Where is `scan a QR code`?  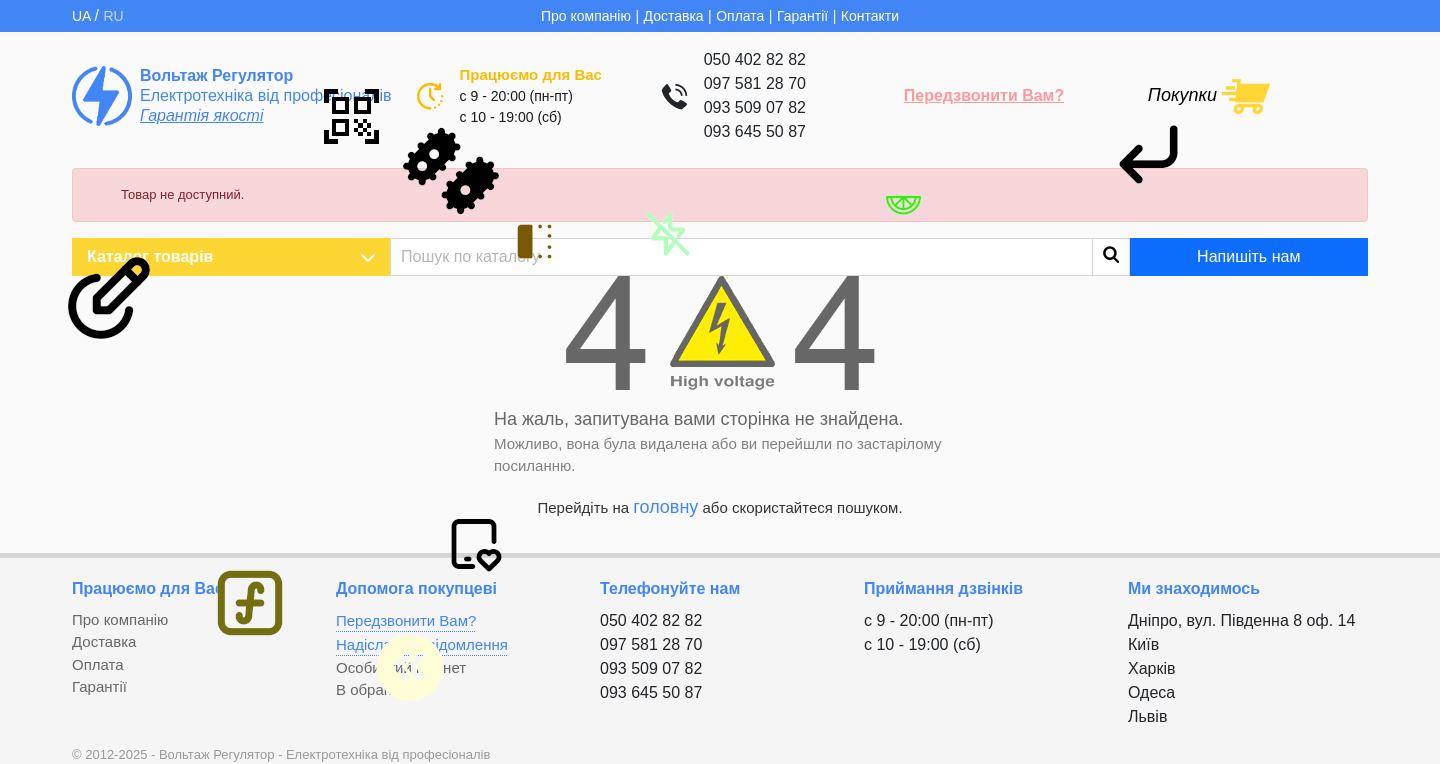 scan a QR code is located at coordinates (351, 116).